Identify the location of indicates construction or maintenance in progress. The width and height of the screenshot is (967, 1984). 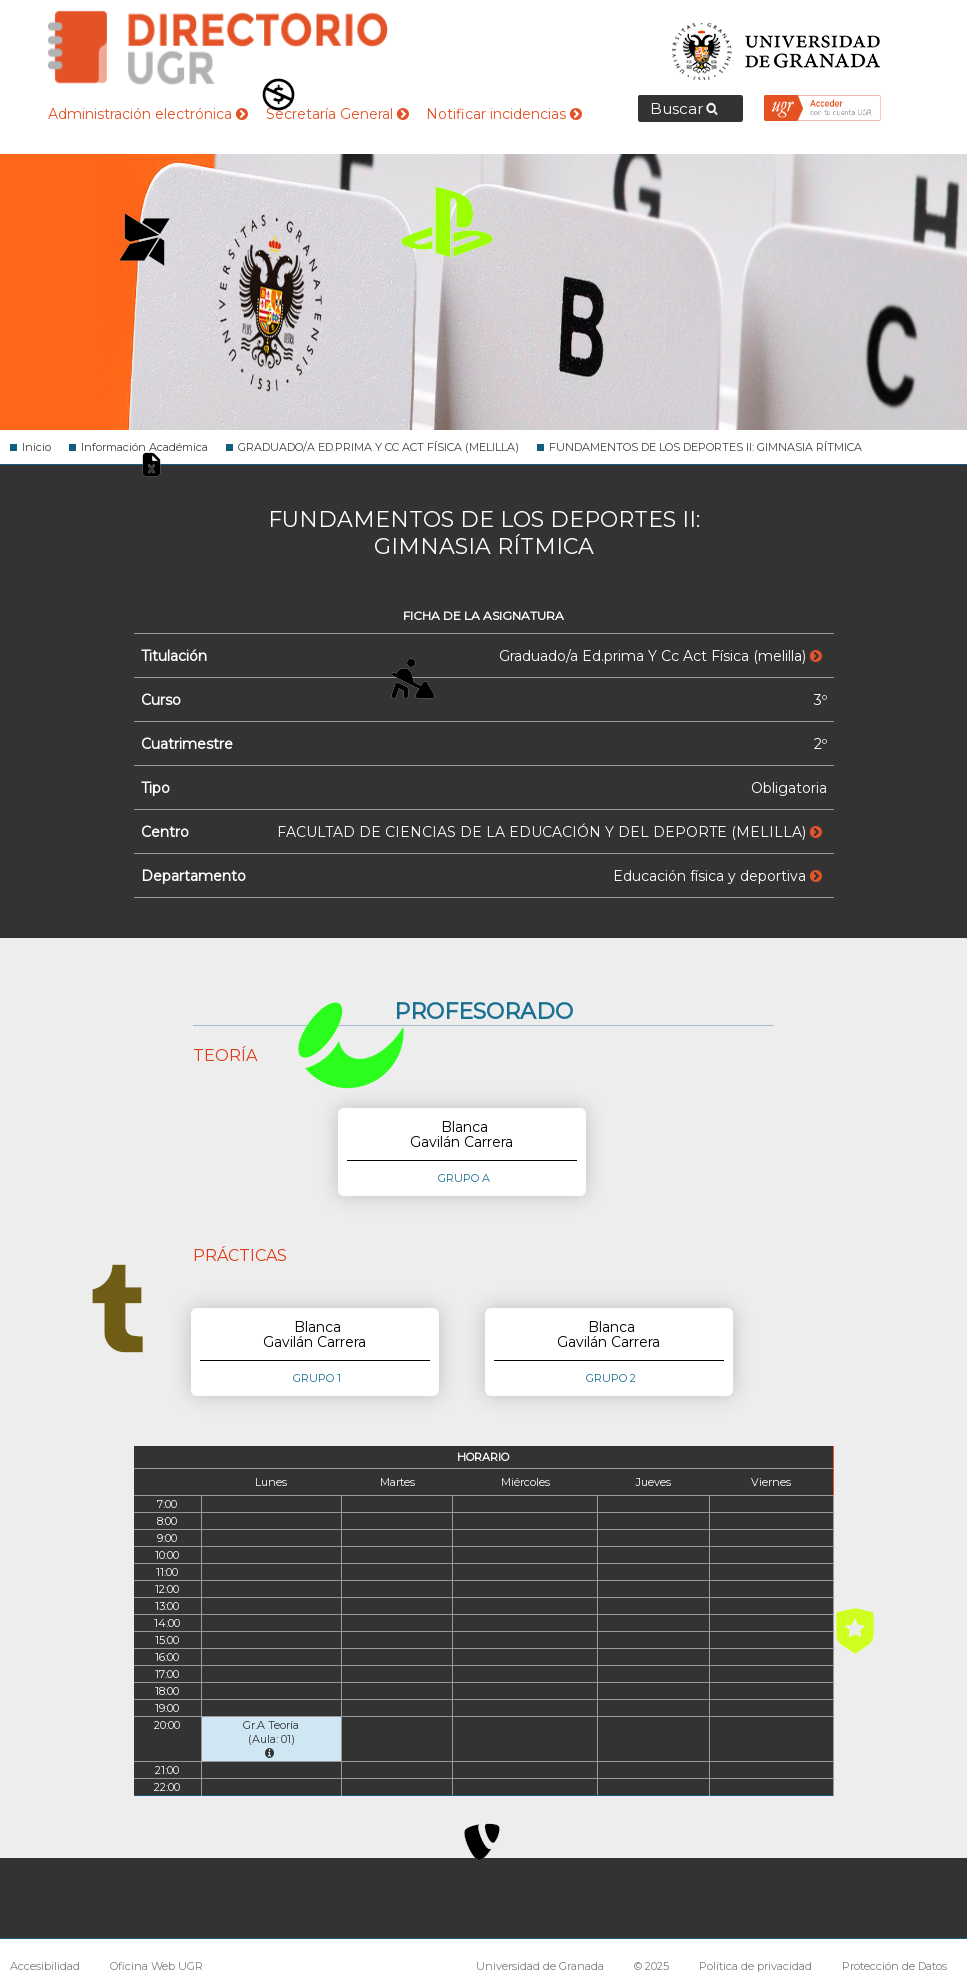
(413, 679).